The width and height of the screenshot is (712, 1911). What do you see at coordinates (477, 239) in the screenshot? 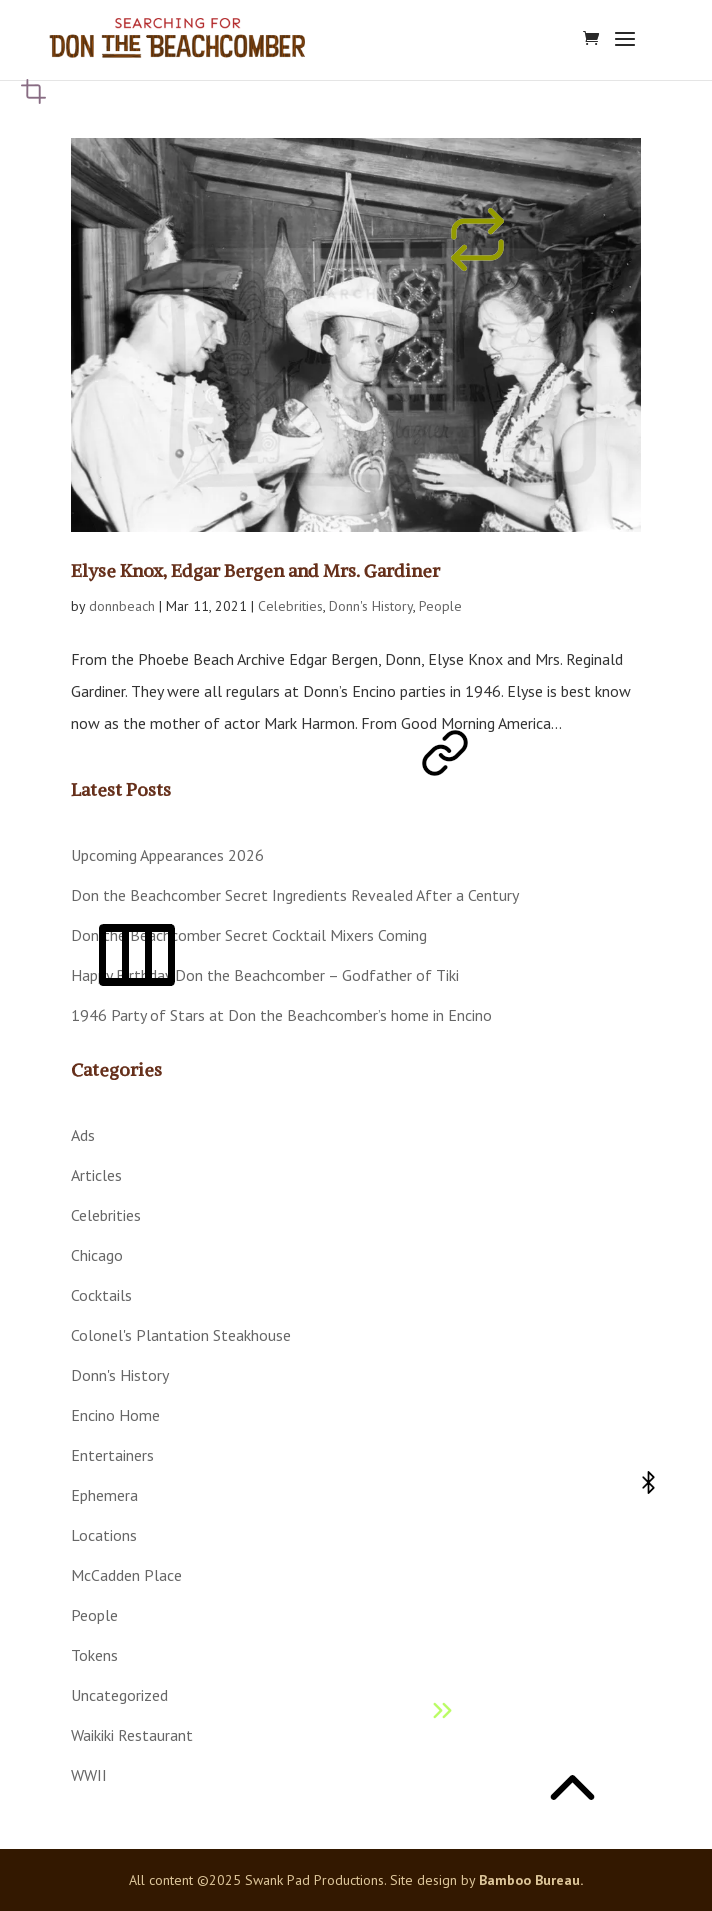
I see `enable repeat or loop mode` at bounding box center [477, 239].